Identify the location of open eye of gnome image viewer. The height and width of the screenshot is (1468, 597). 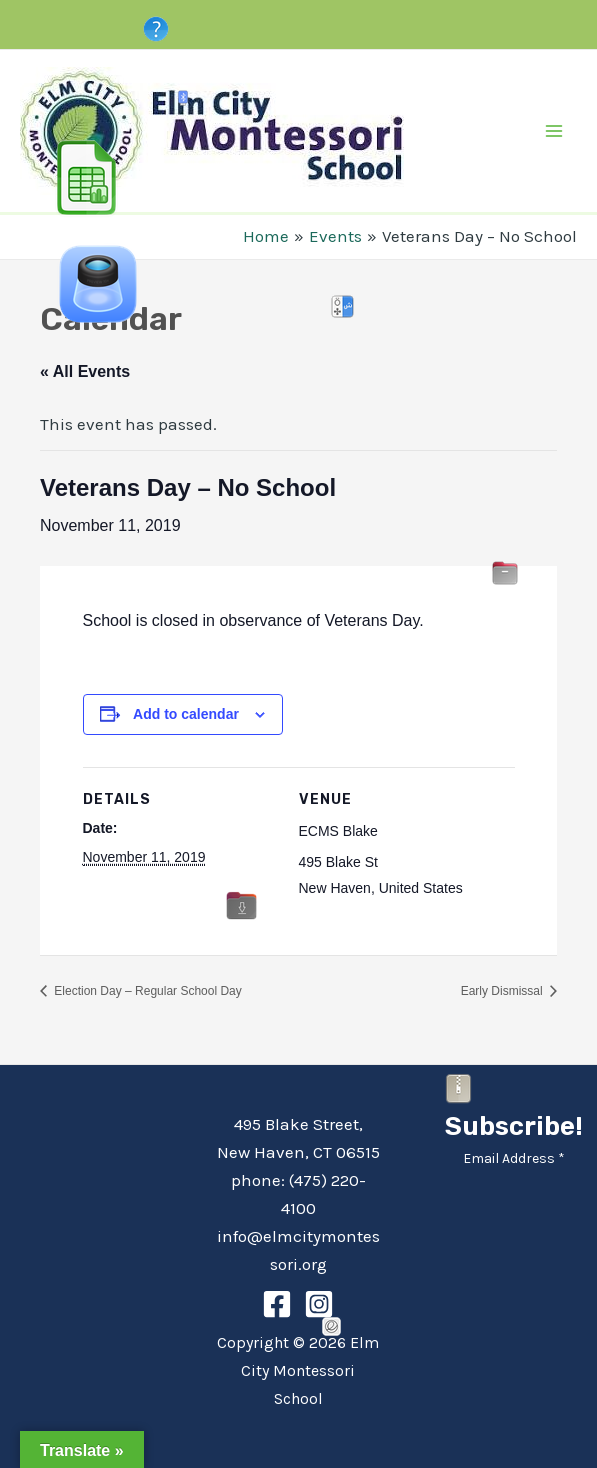
(98, 284).